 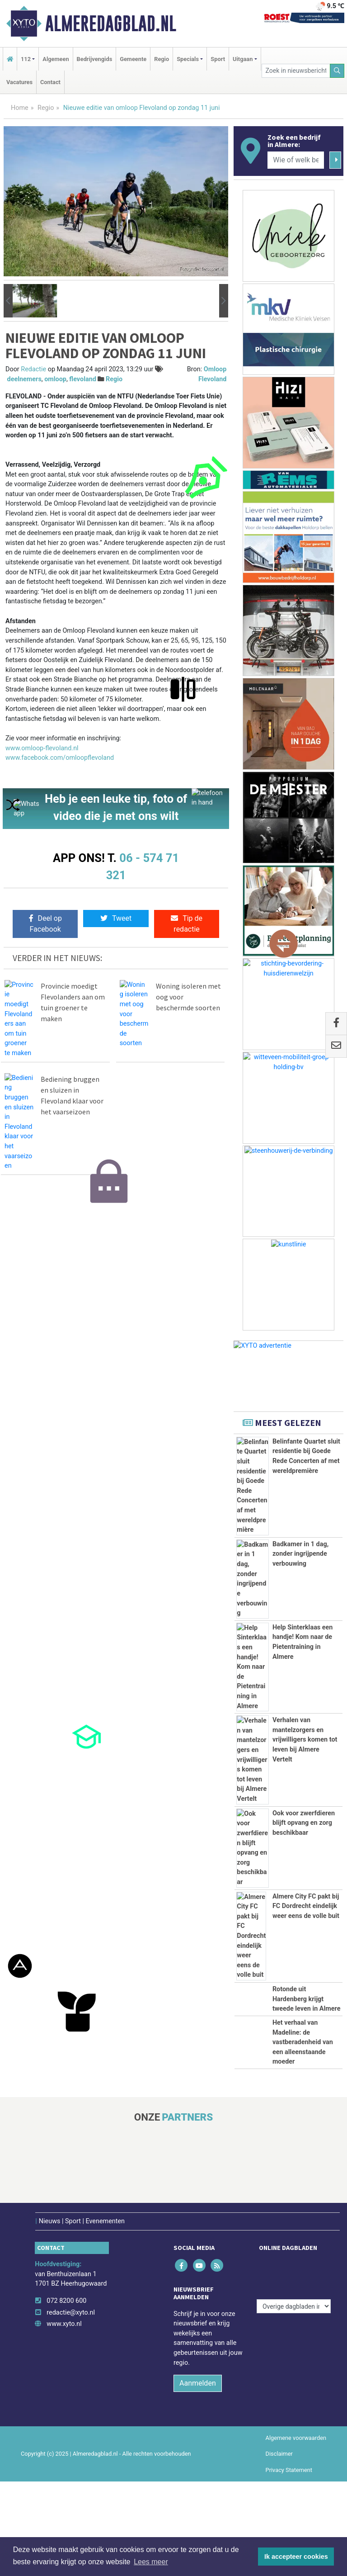 What do you see at coordinates (283, 943) in the screenshot?
I see `exchange or swap currencies` at bounding box center [283, 943].